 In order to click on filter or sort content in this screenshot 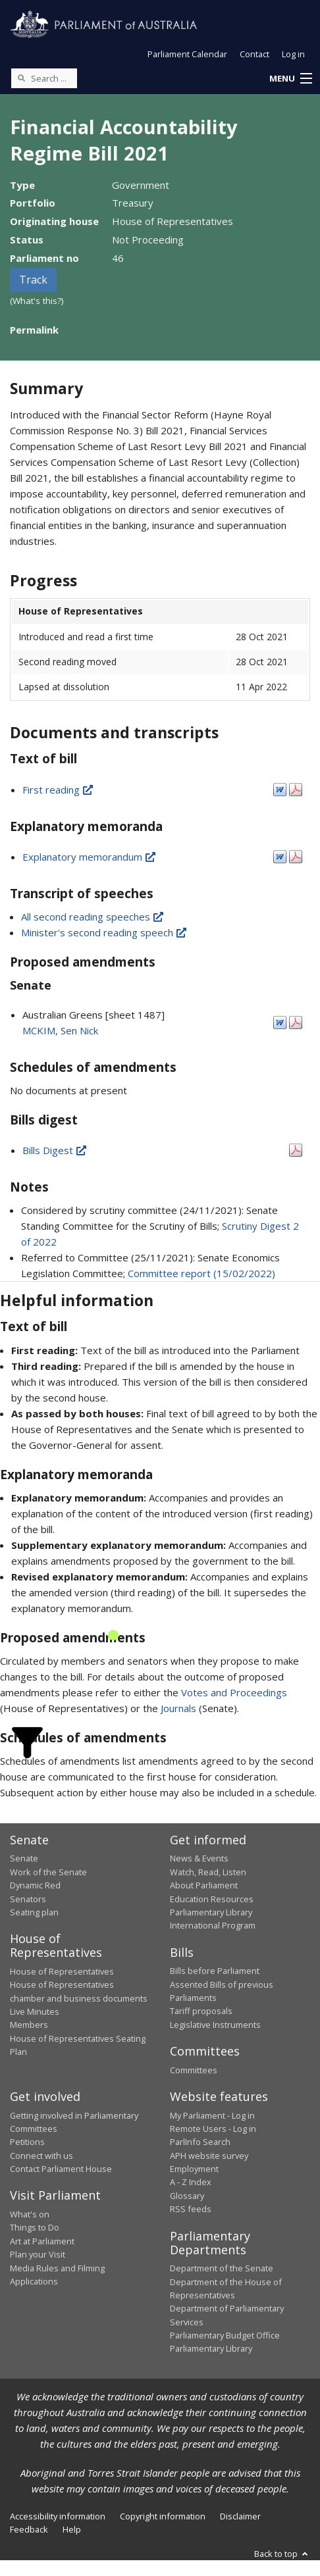, I will do `click(27, 1742)`.